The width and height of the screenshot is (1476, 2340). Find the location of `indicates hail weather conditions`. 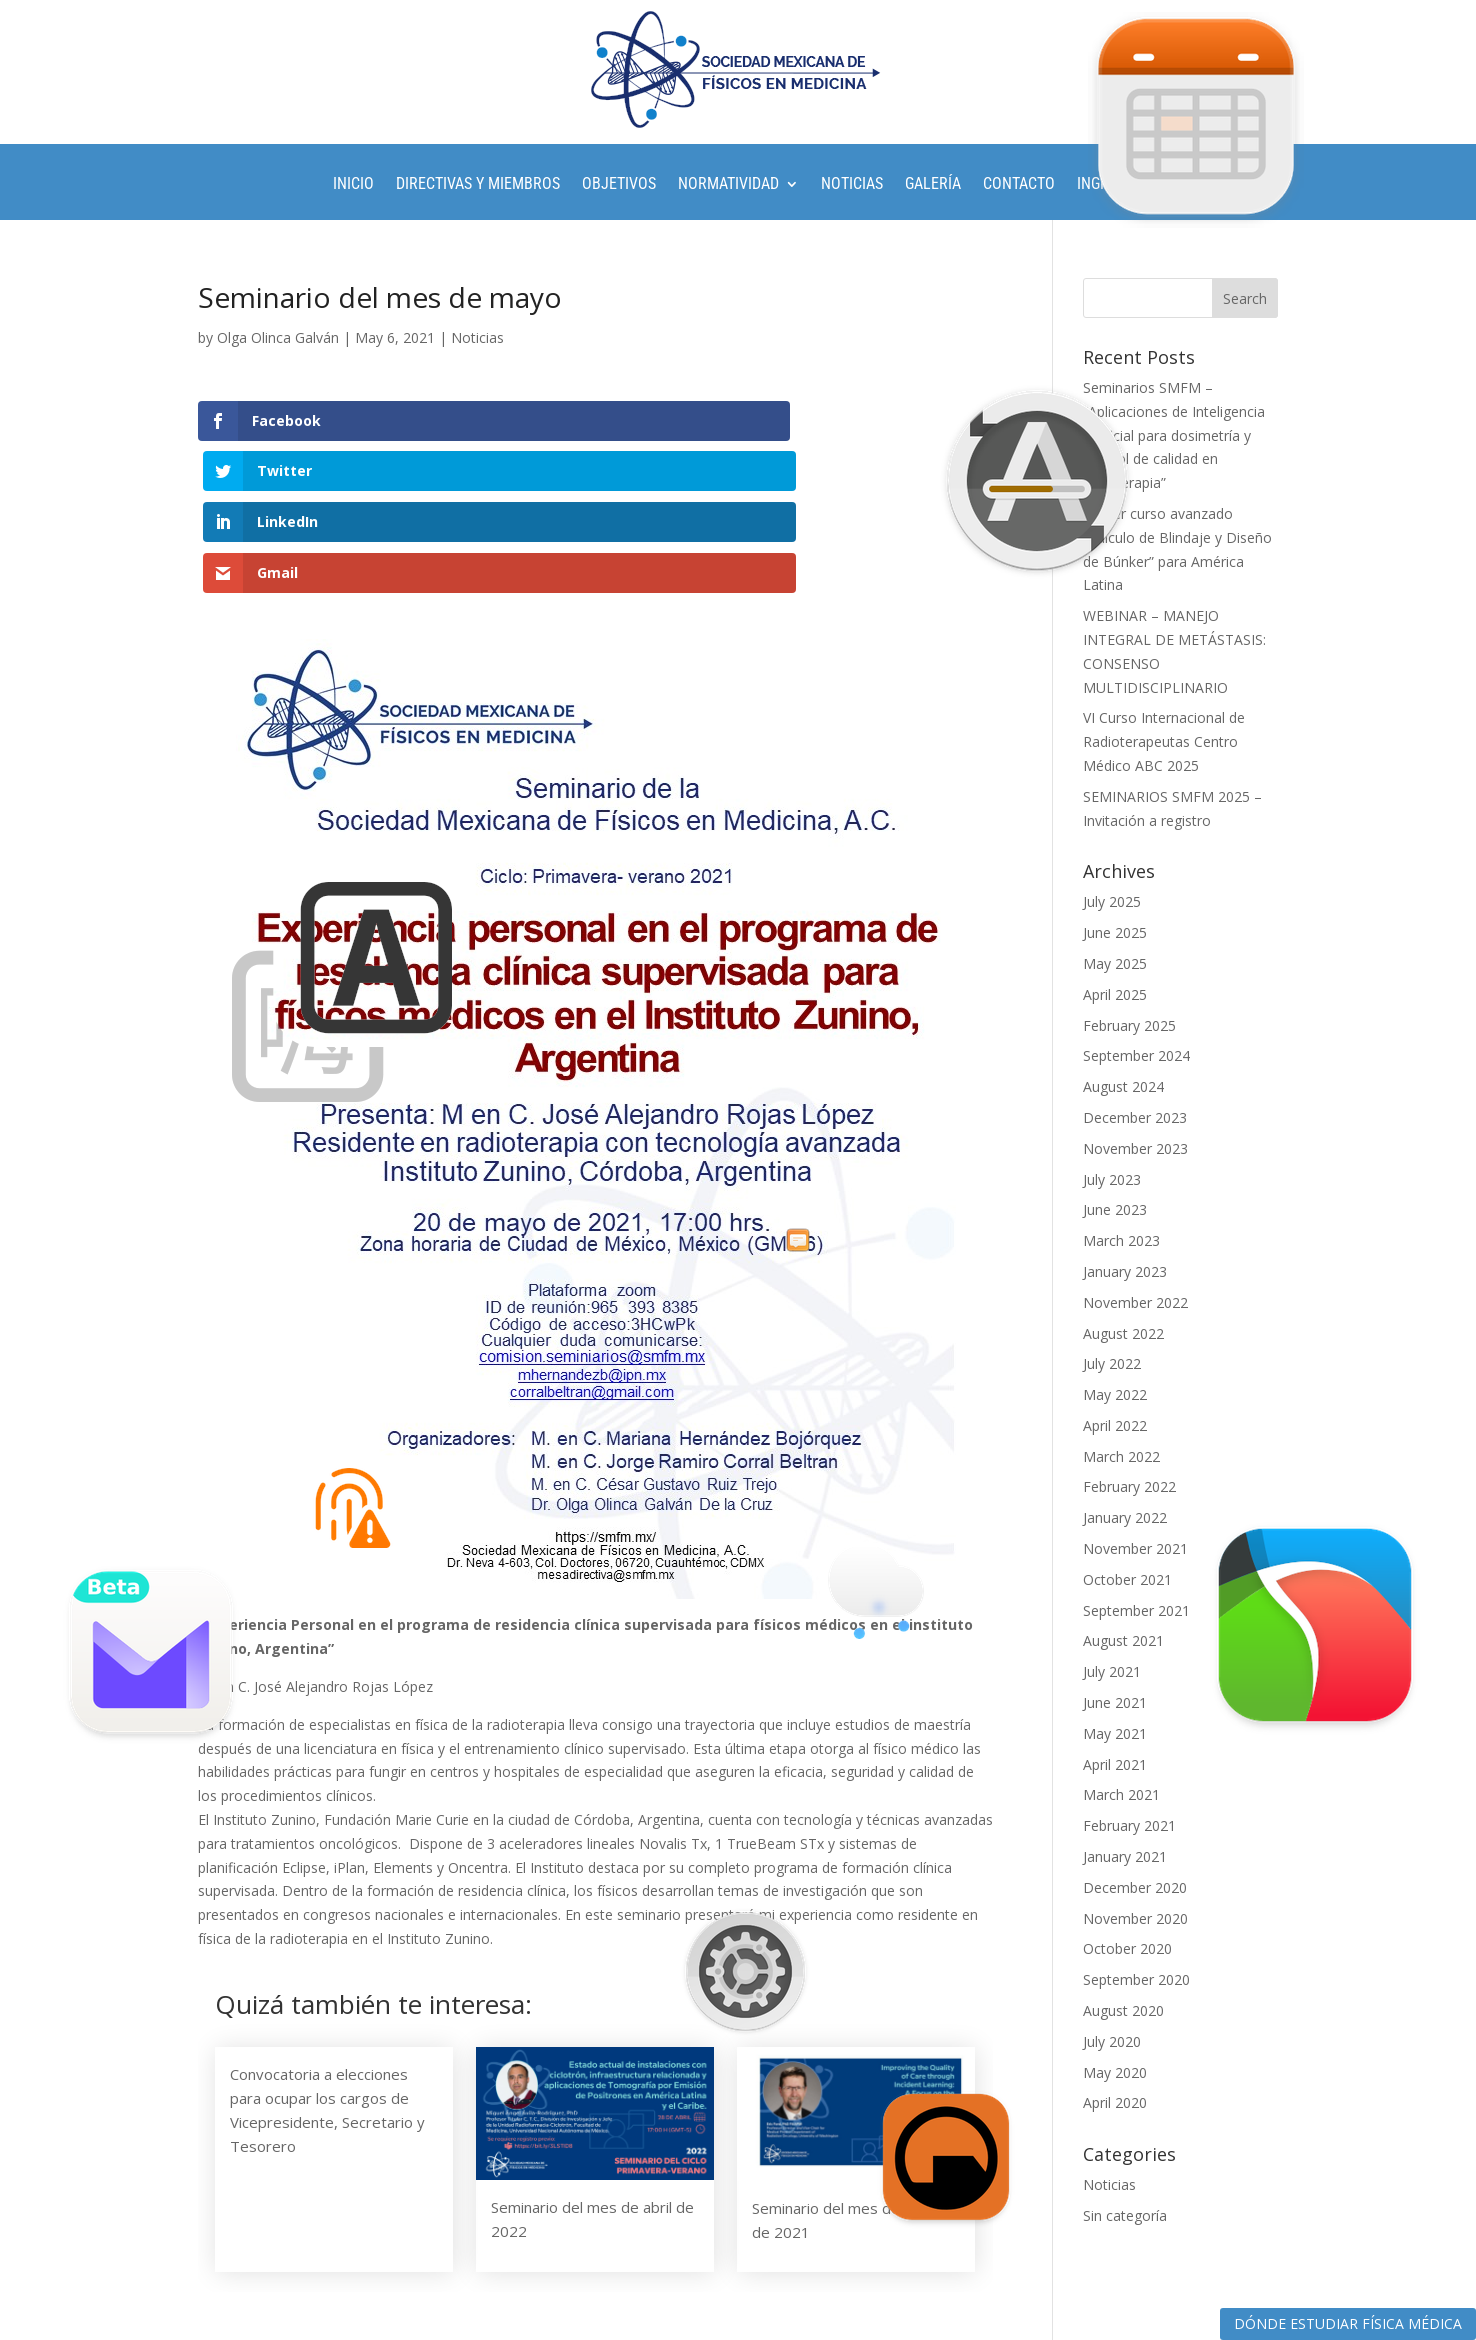

indicates hail weather conditions is located at coordinates (876, 1591).